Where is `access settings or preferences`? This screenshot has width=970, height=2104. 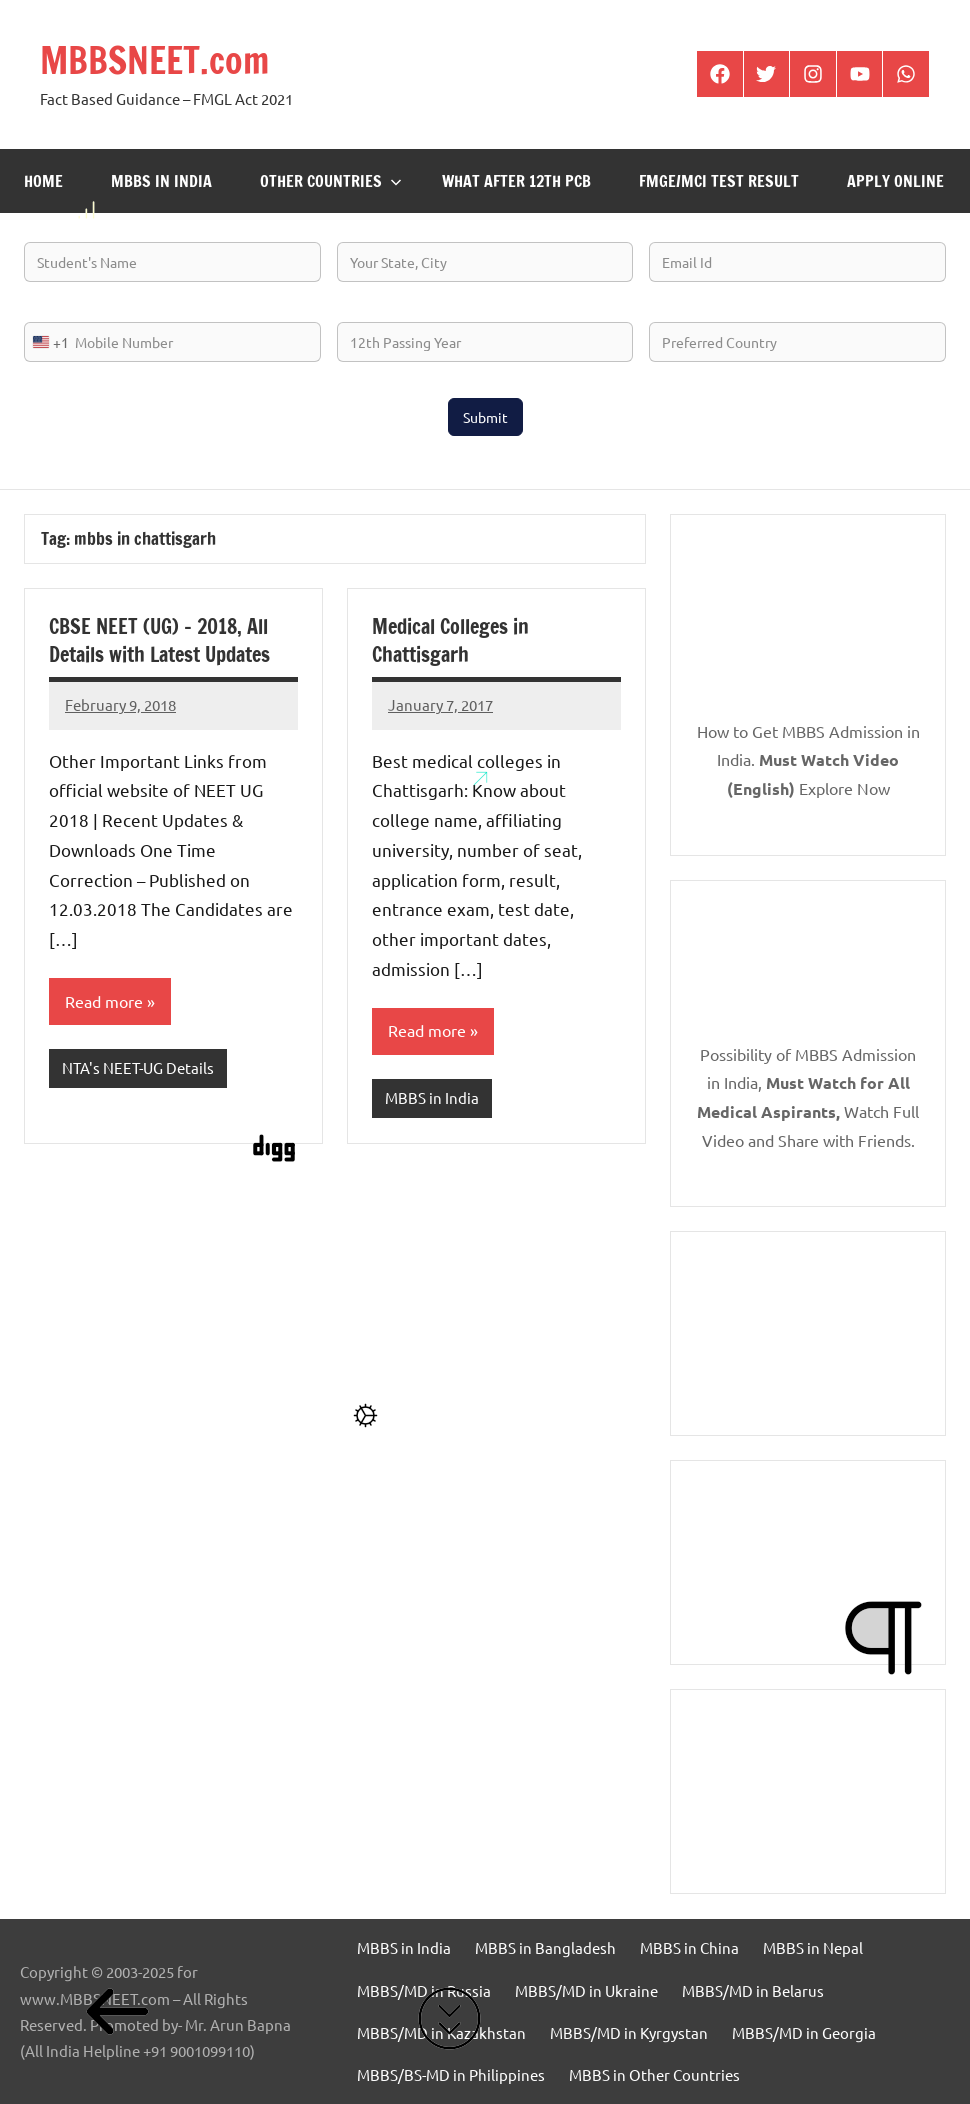
access settings or preferences is located at coordinates (365, 1415).